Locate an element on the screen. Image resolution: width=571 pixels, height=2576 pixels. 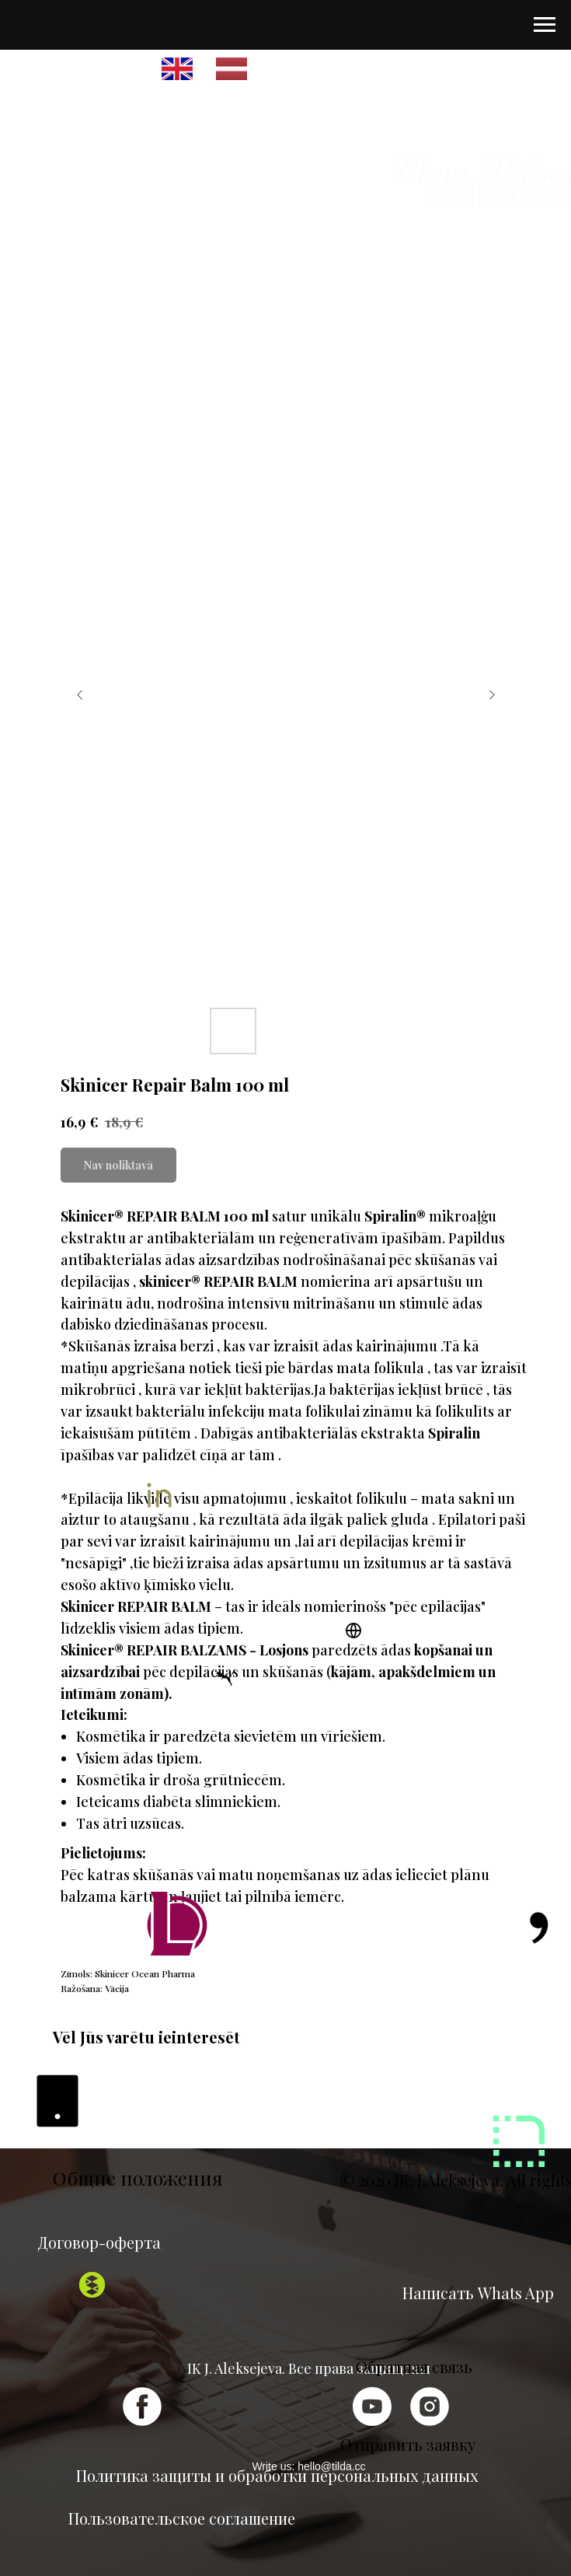
visit the Puma website or app is located at coordinates (225, 1679).